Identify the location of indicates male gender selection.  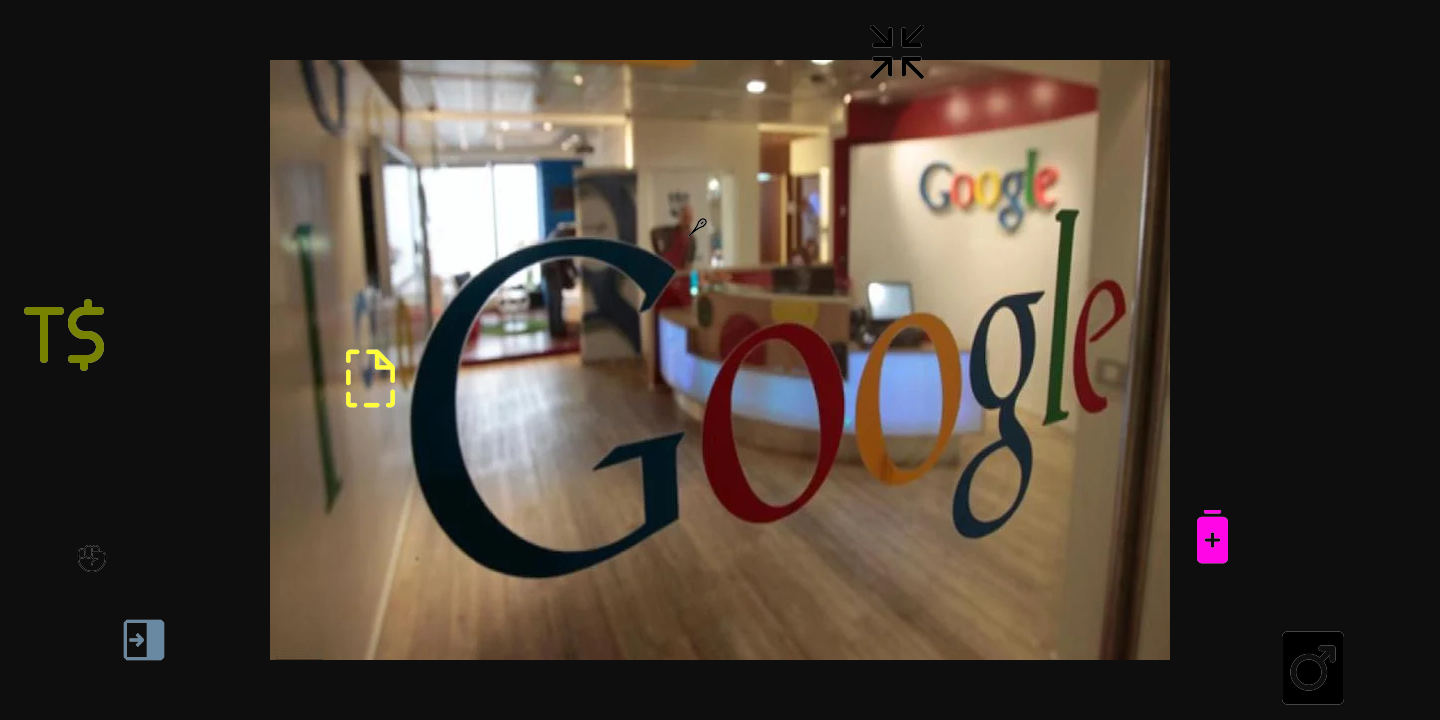
(1313, 668).